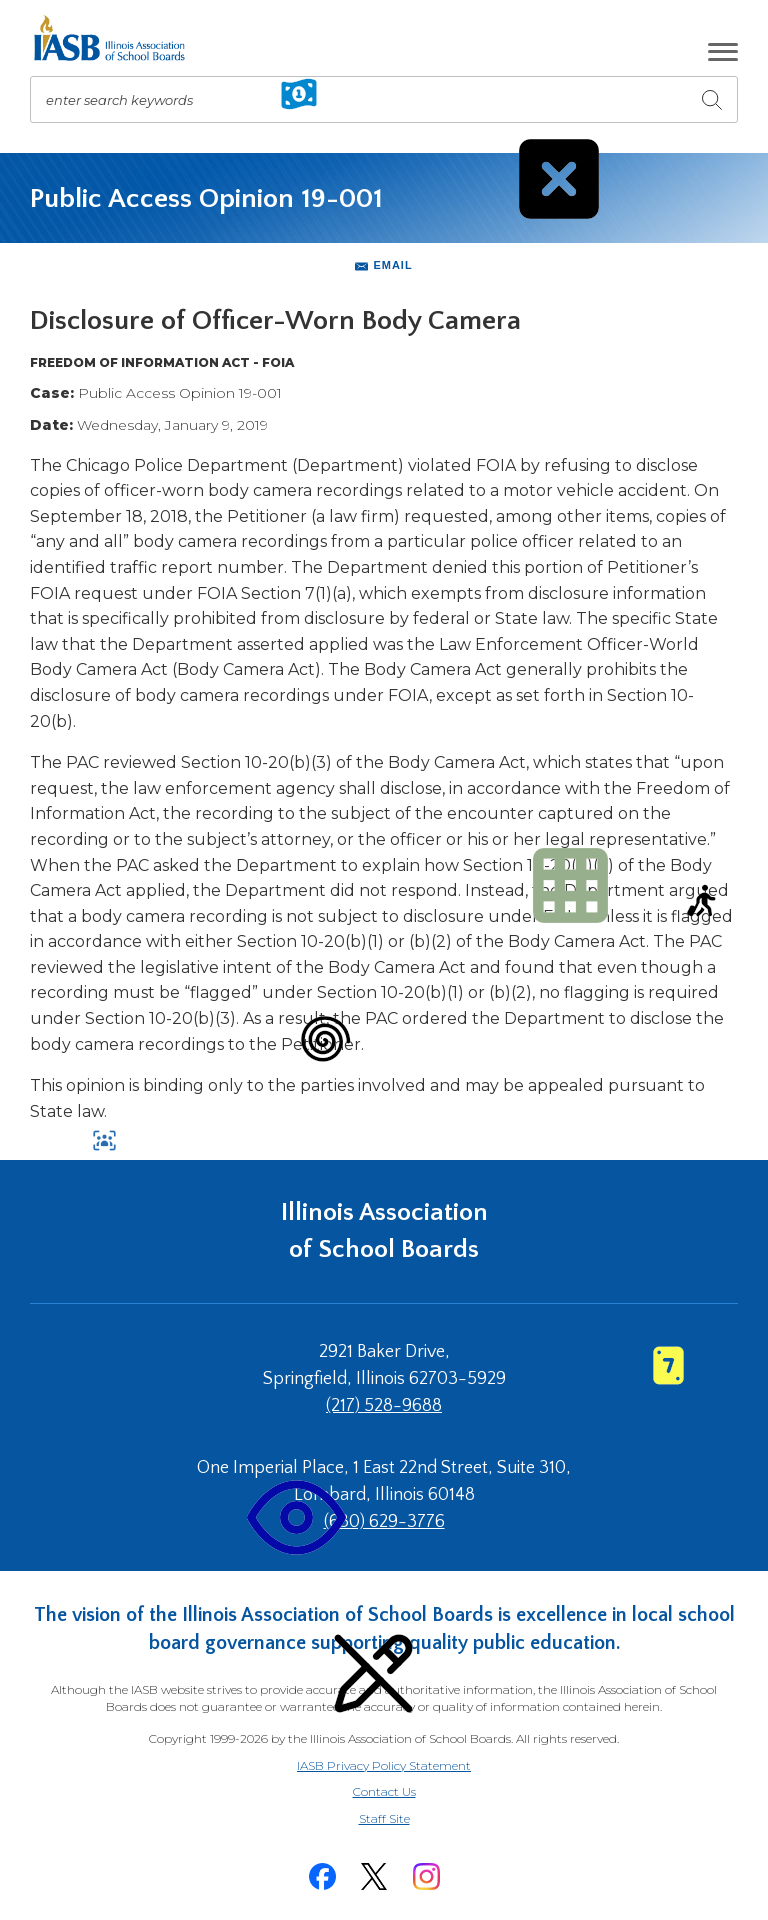 Image resolution: width=768 pixels, height=1920 pixels. What do you see at coordinates (296, 1517) in the screenshot?
I see `view or preview content` at bounding box center [296, 1517].